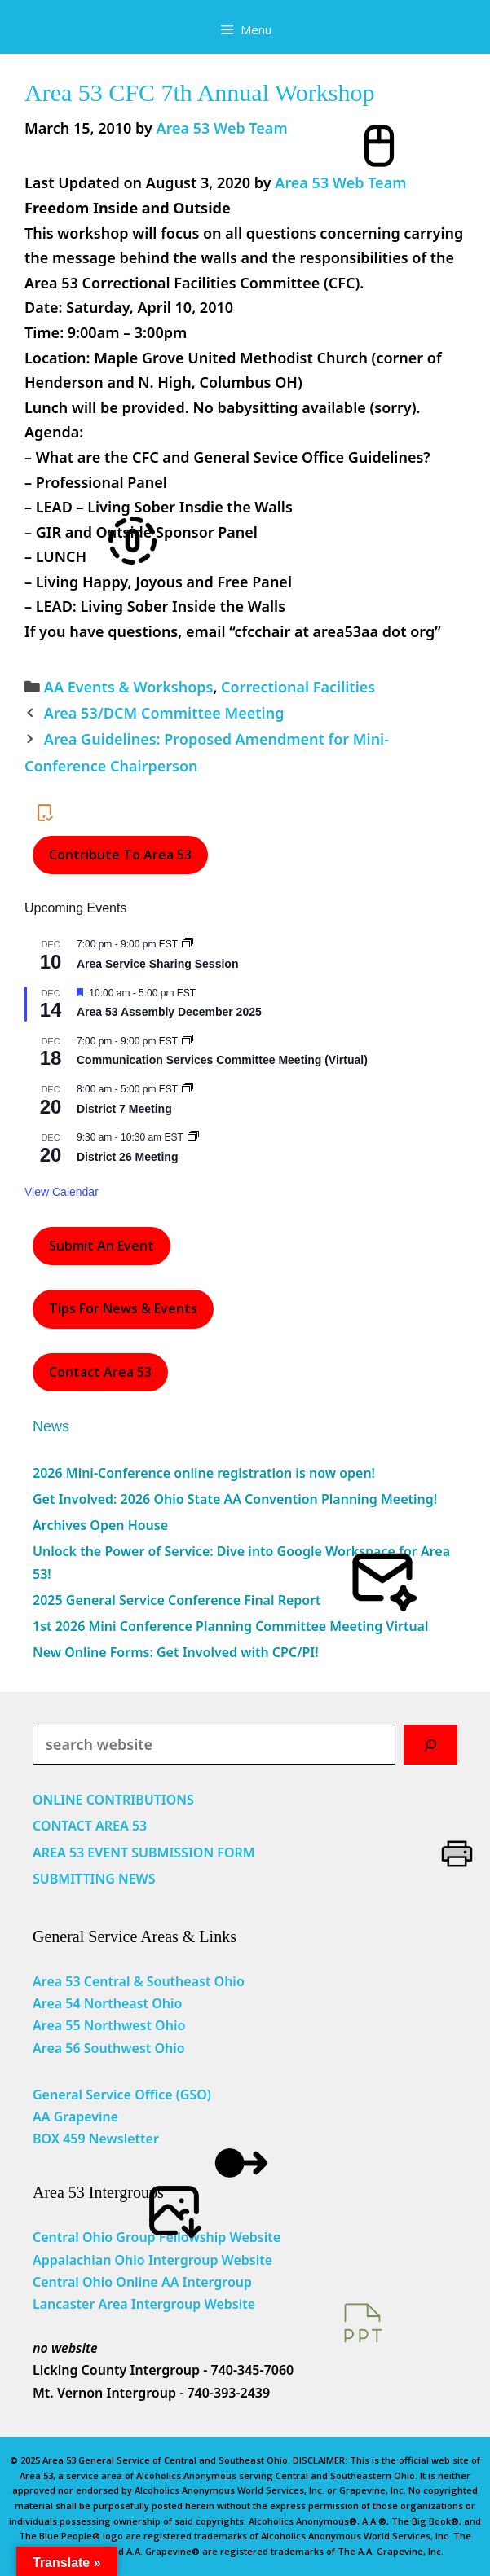 The height and width of the screenshot is (2576, 490). I want to click on swipe right to continue or accept, so click(241, 2163).